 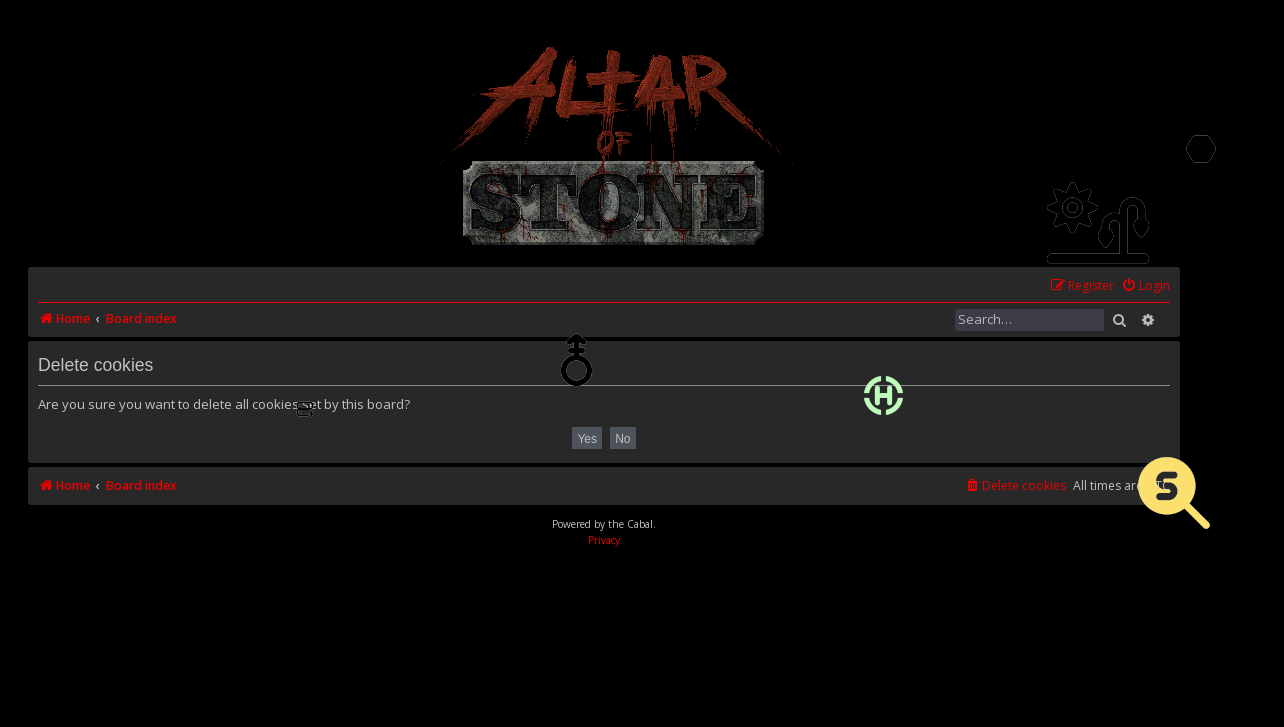 I want to click on search for pricing or financial information, so click(x=1174, y=493).